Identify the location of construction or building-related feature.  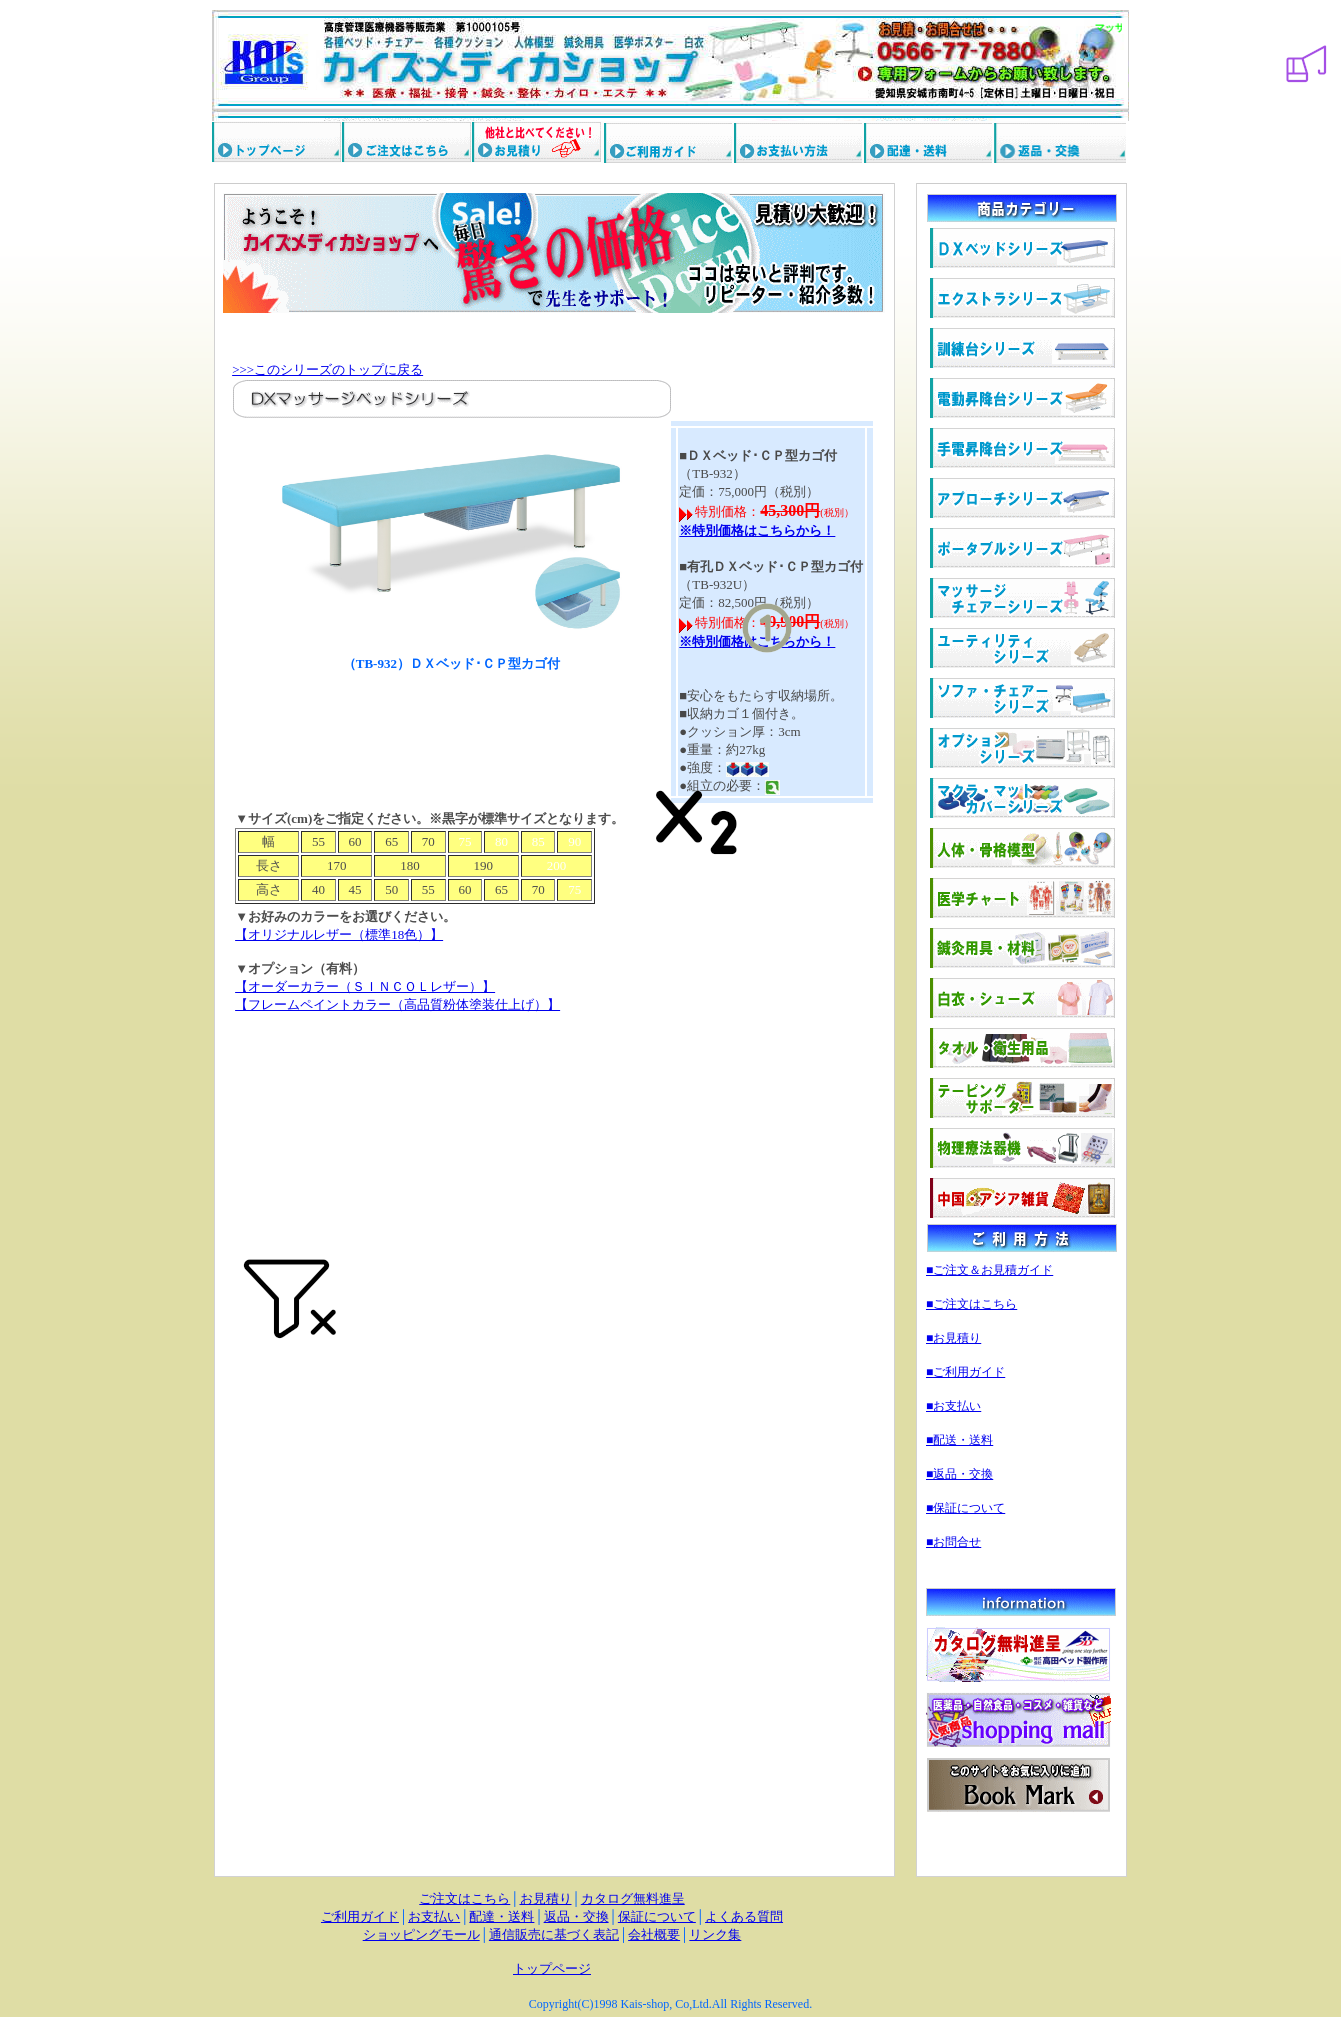
(1307, 66).